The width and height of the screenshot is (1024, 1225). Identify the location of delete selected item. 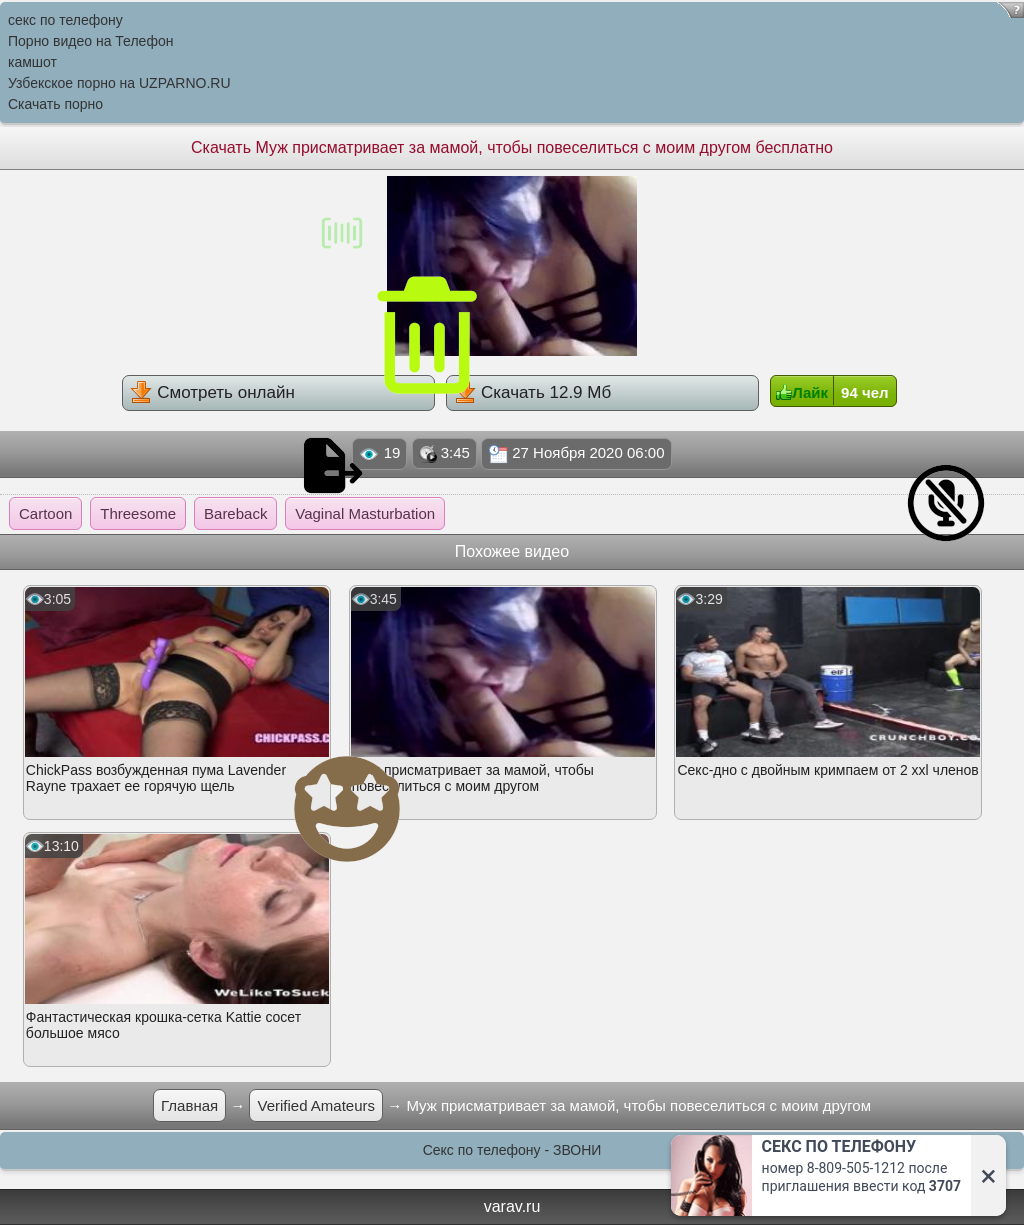
(427, 337).